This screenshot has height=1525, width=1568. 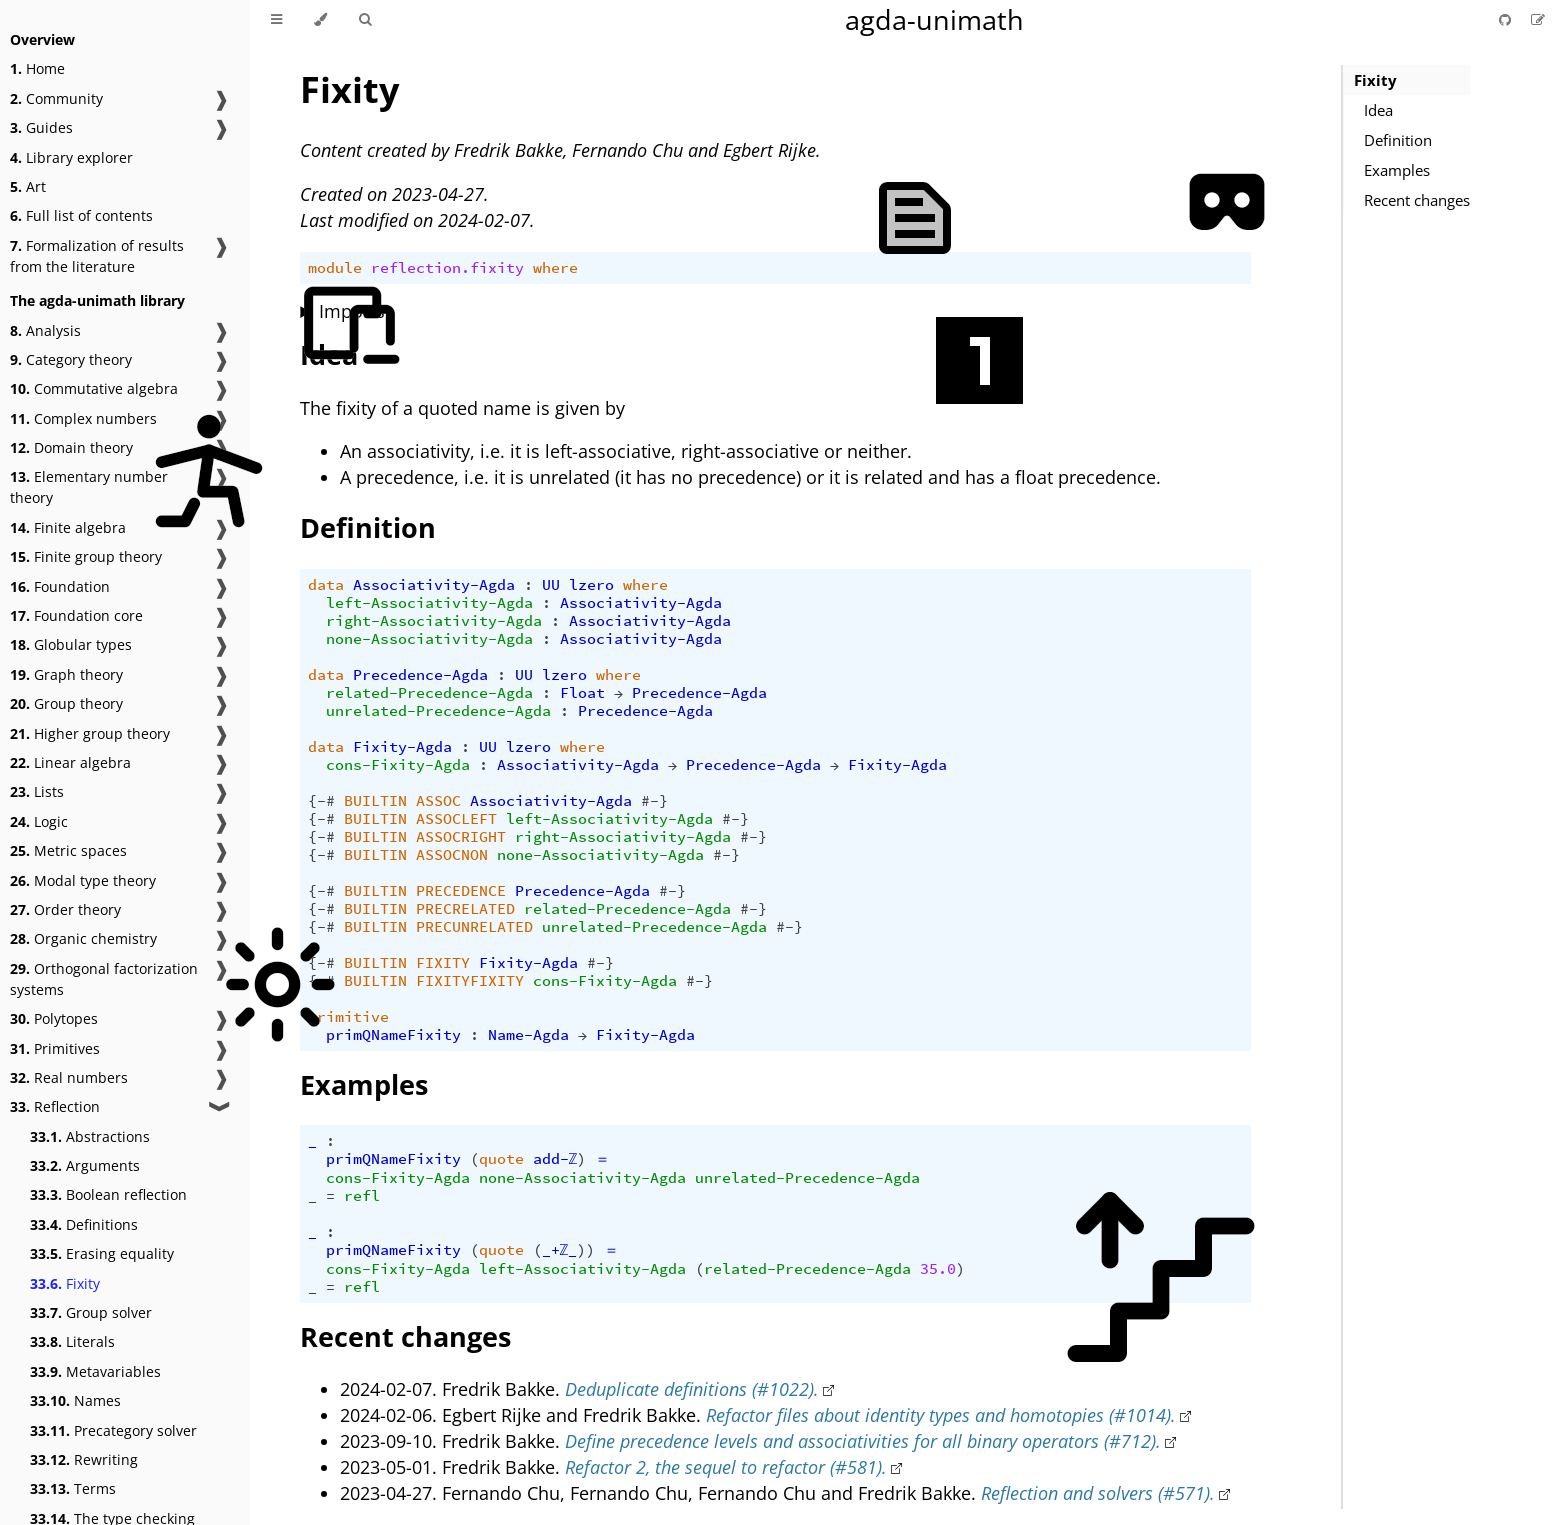 What do you see at coordinates (209, 474) in the screenshot?
I see `access yoga or stretching exercises` at bounding box center [209, 474].